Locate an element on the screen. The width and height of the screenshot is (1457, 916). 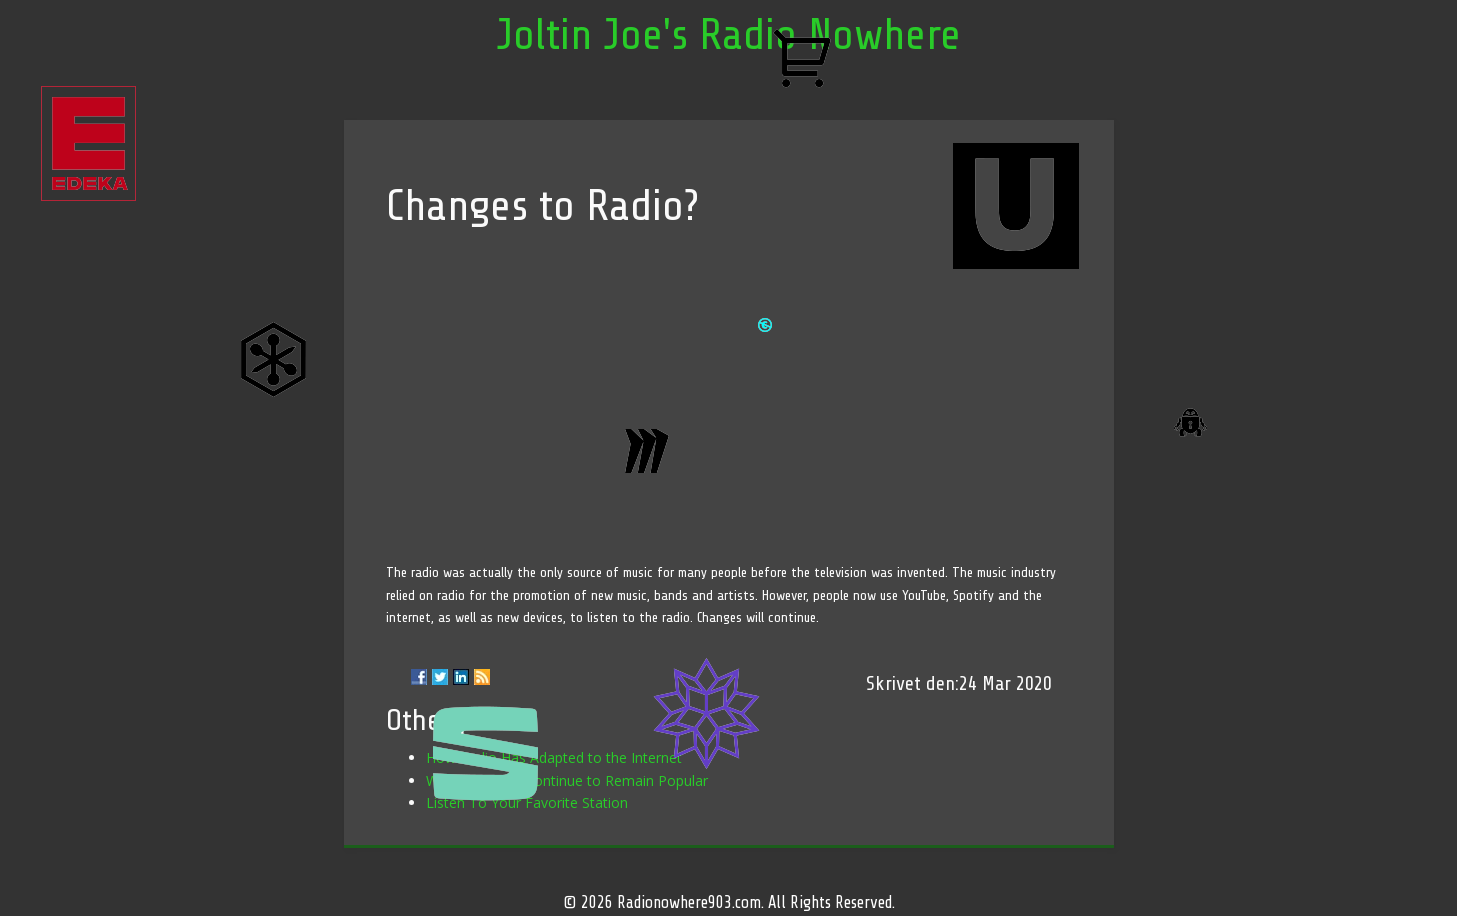
open Miro collaborative whiteboard app is located at coordinates (647, 451).